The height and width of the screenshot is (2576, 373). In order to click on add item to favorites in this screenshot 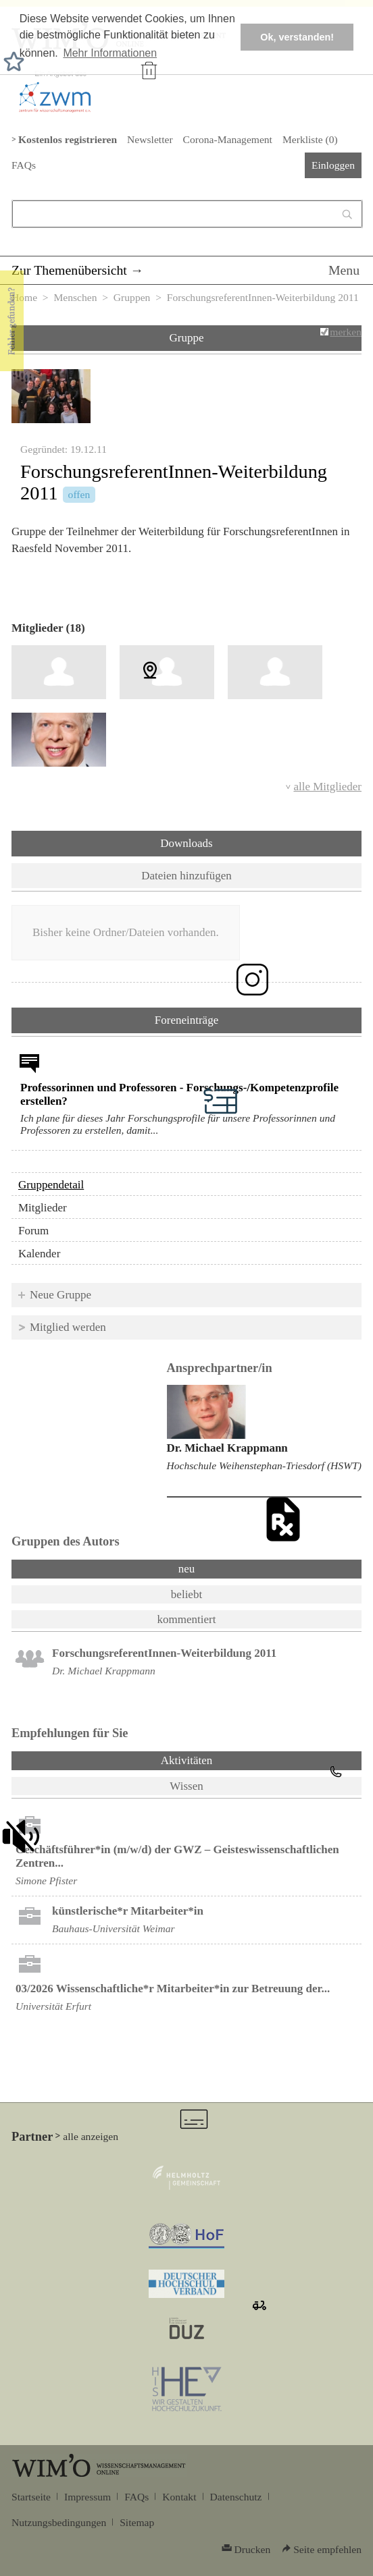, I will do `click(14, 61)`.